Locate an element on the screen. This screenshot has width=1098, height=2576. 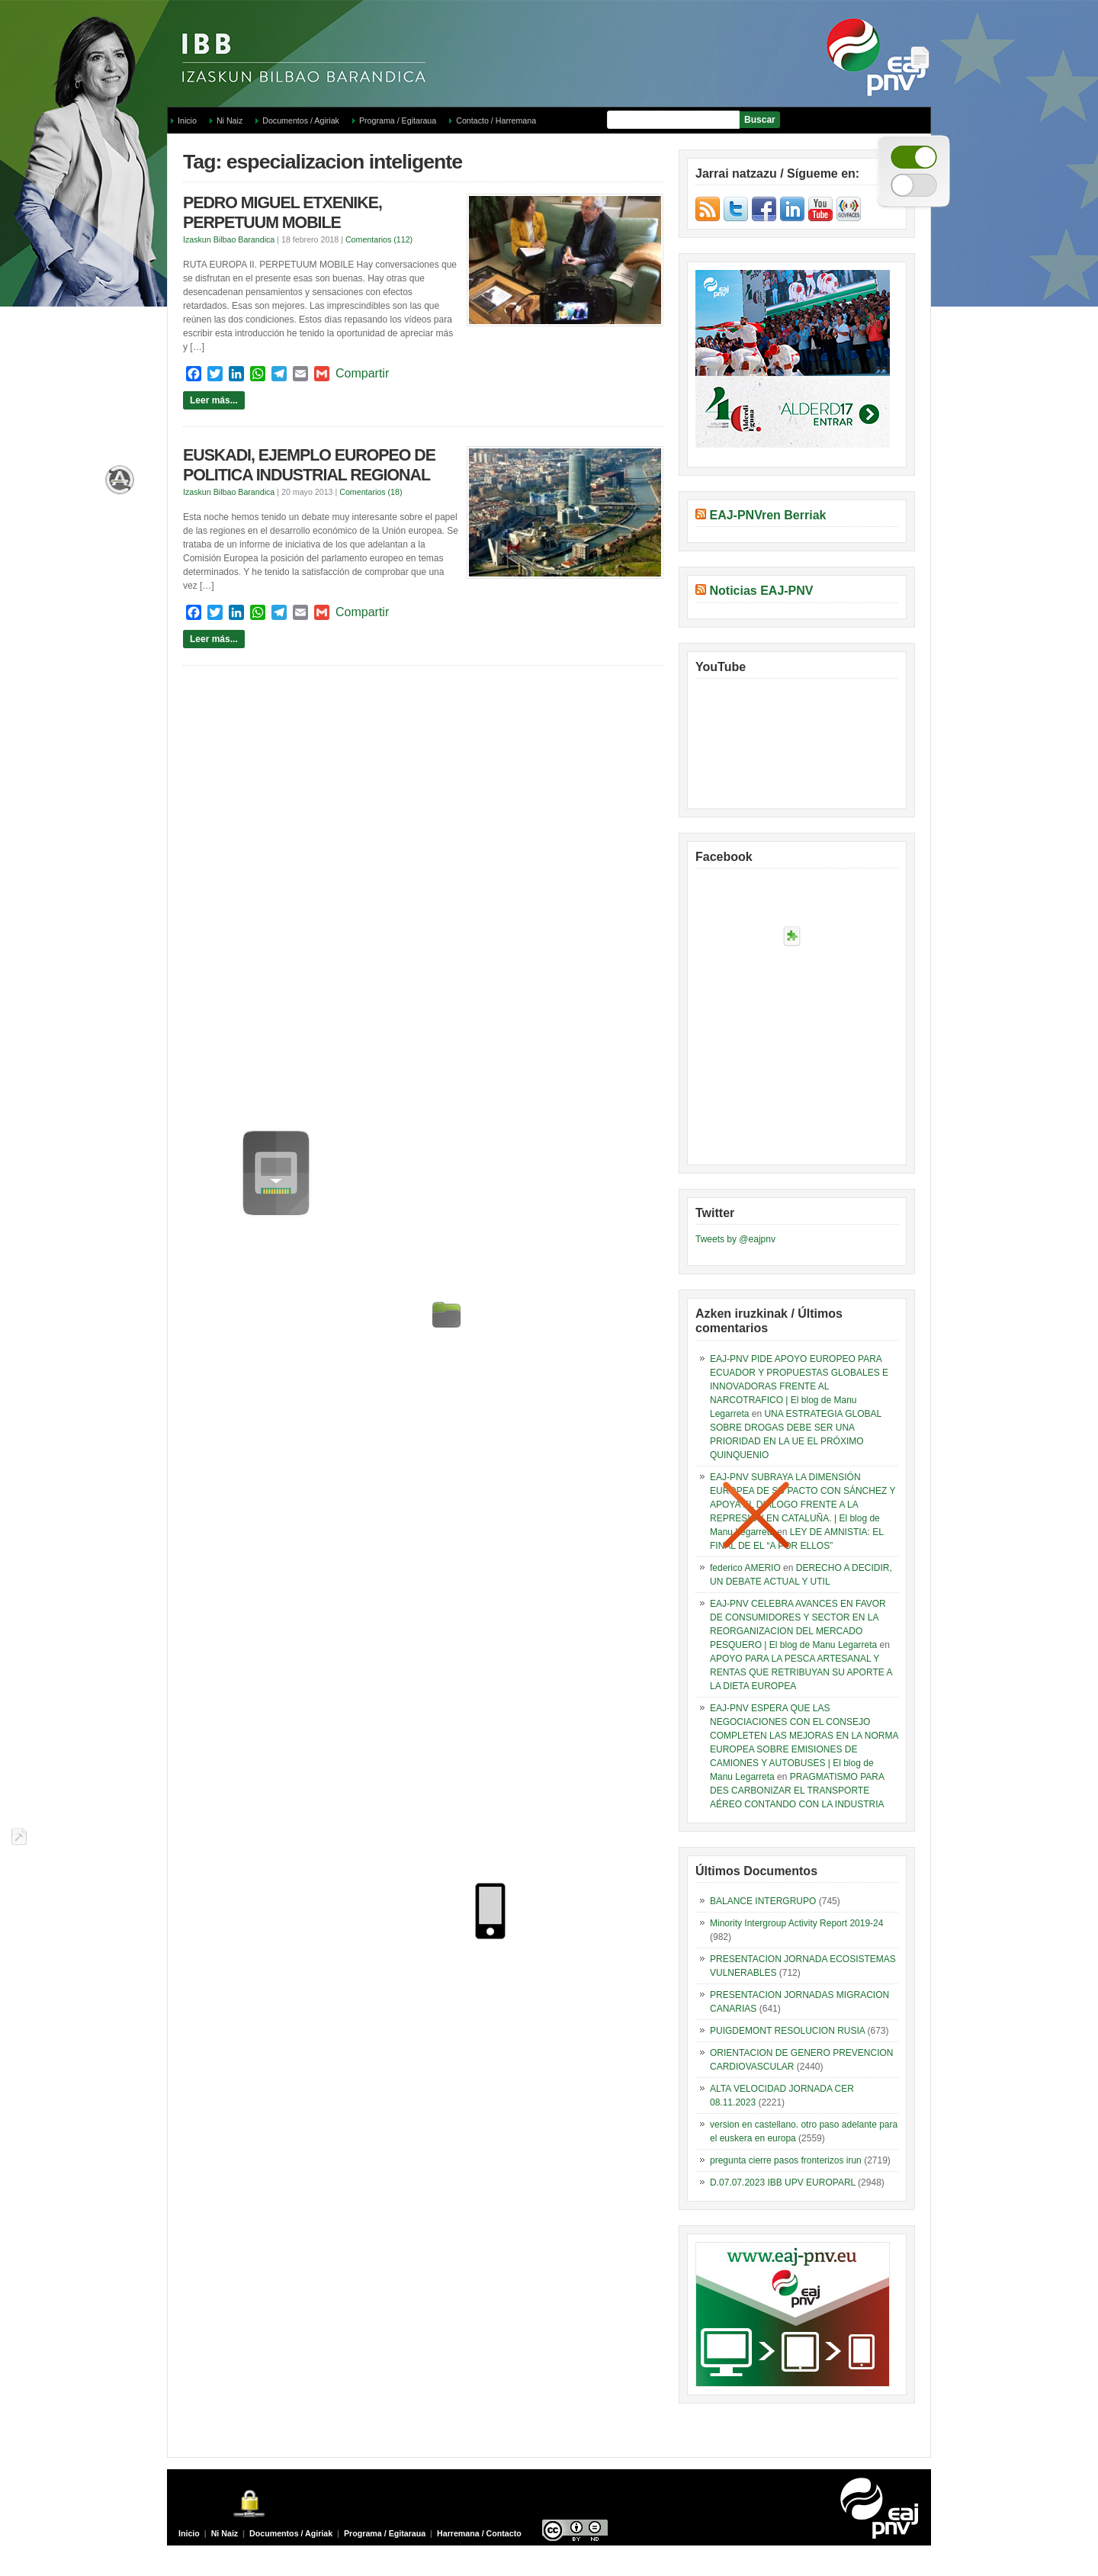
connect to a virtual private network is located at coordinates (249, 2504).